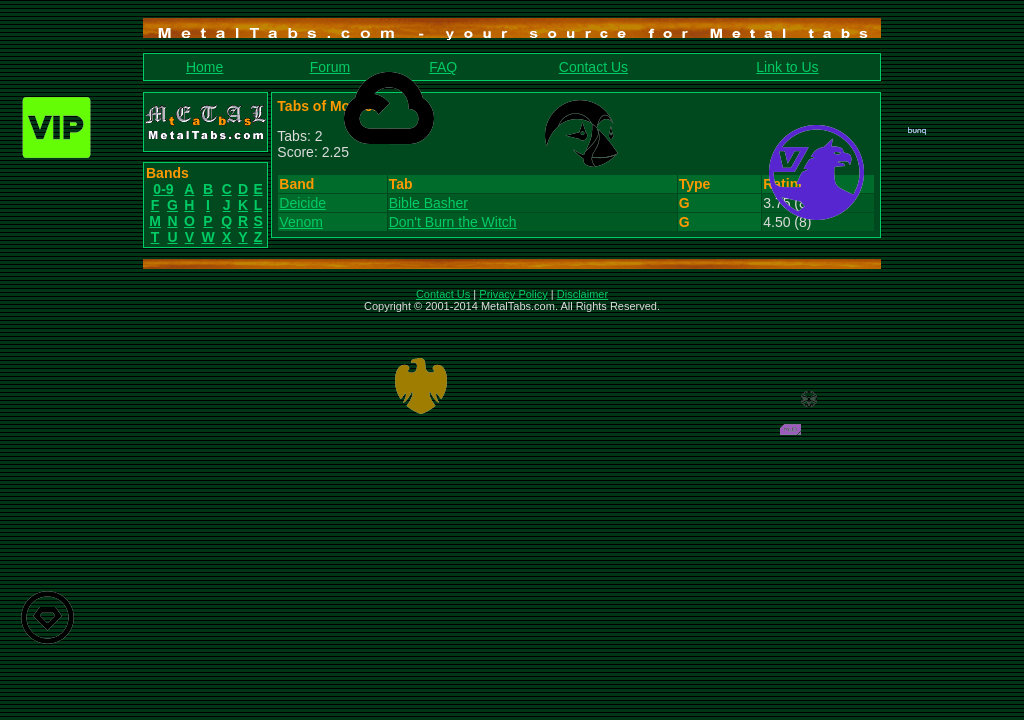 The width and height of the screenshot is (1024, 720). Describe the element at coordinates (816, 172) in the screenshot. I see `vauxhall motors brand logo` at that location.